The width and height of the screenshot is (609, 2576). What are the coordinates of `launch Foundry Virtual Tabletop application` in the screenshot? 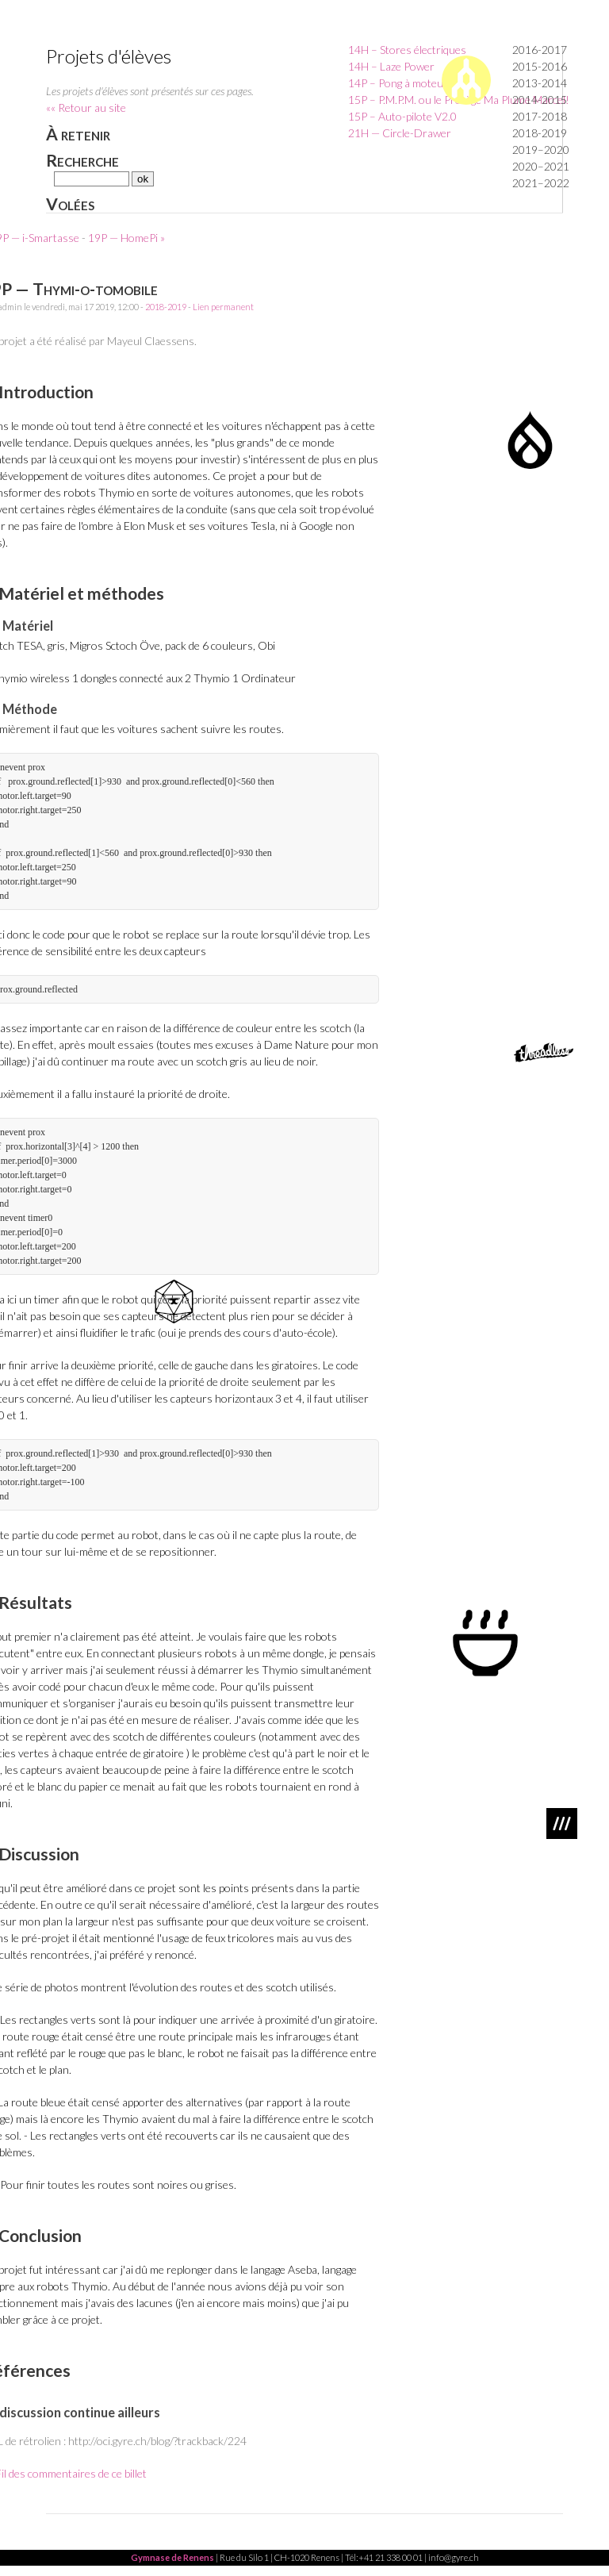 It's located at (174, 1301).